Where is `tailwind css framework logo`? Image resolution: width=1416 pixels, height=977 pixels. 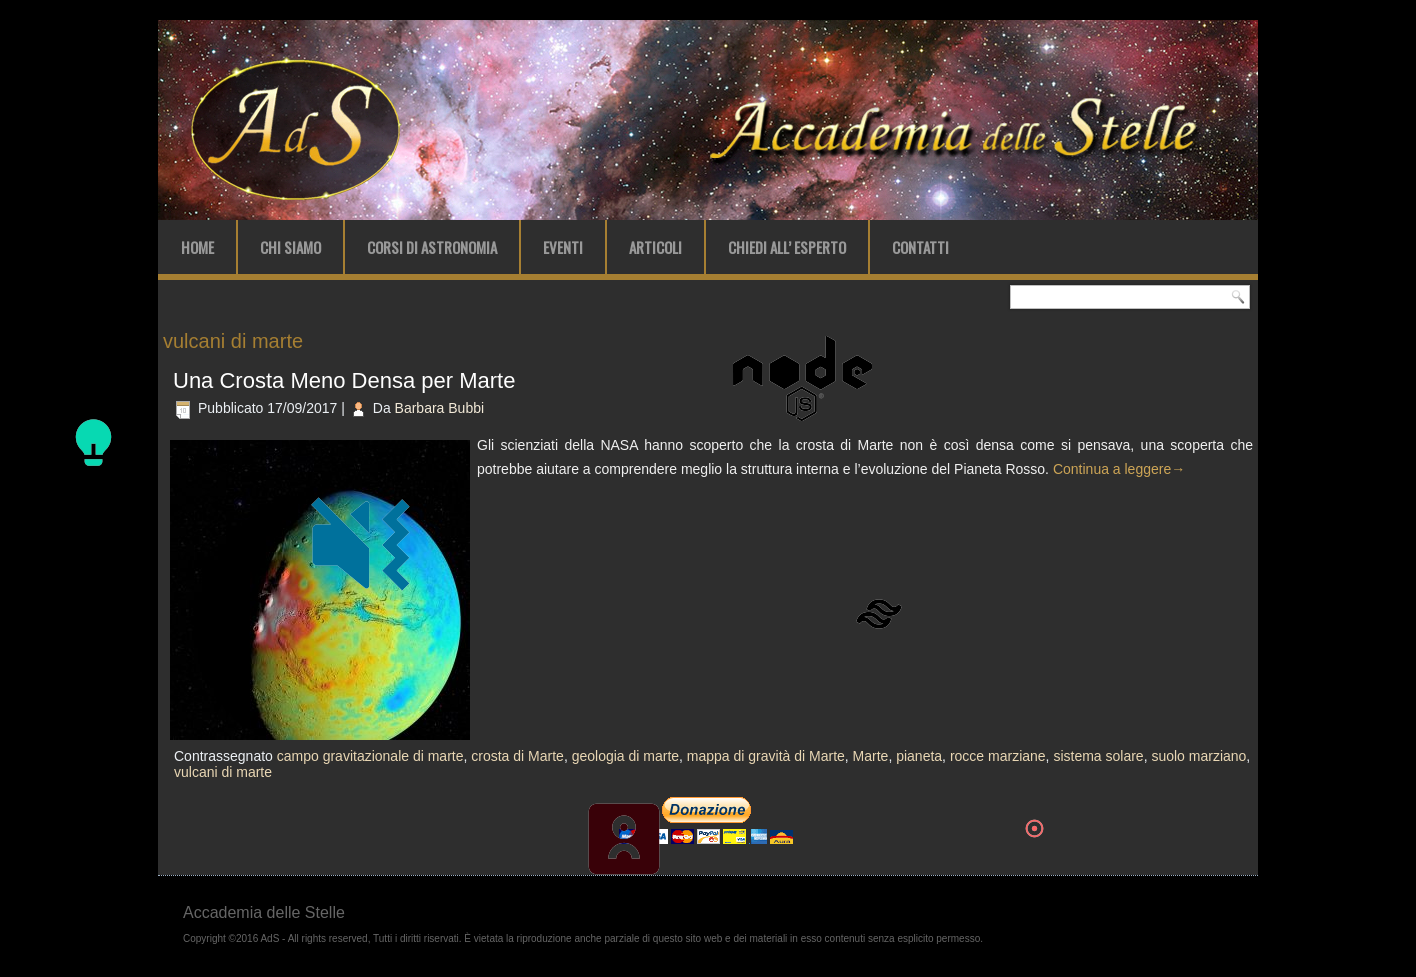 tailwind css framework logo is located at coordinates (879, 614).